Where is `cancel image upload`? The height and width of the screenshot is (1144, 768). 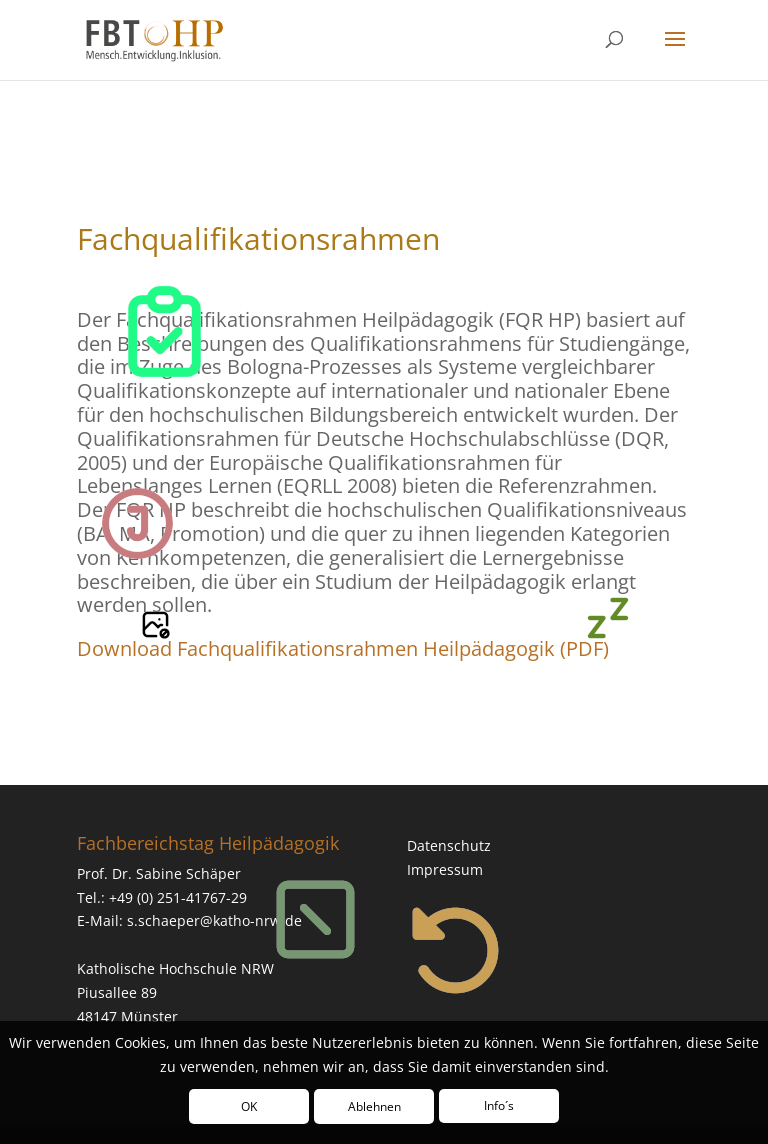 cancel image upload is located at coordinates (155, 624).